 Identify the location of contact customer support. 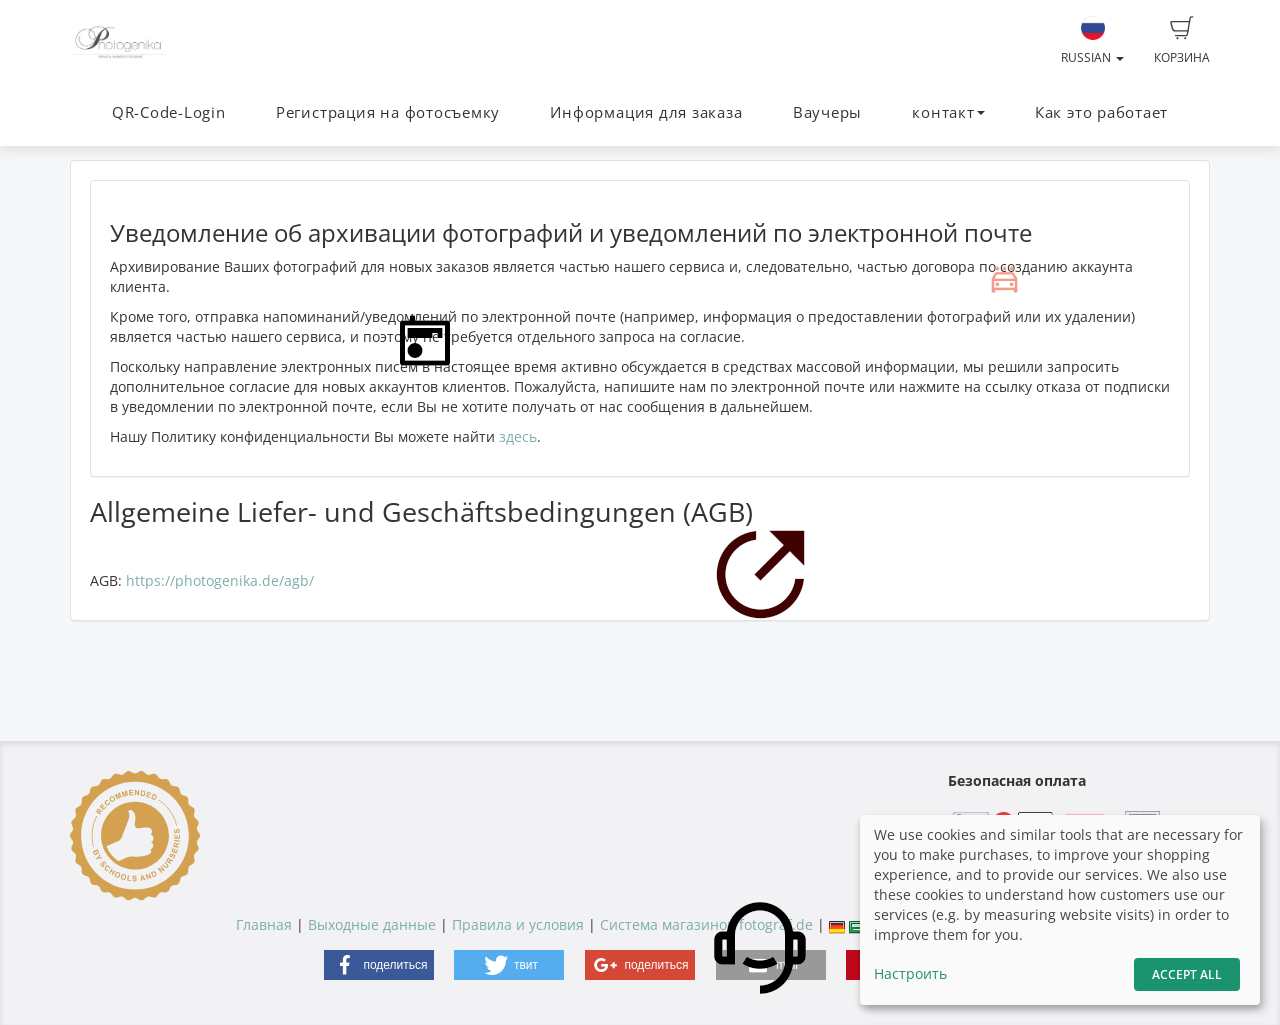
(760, 948).